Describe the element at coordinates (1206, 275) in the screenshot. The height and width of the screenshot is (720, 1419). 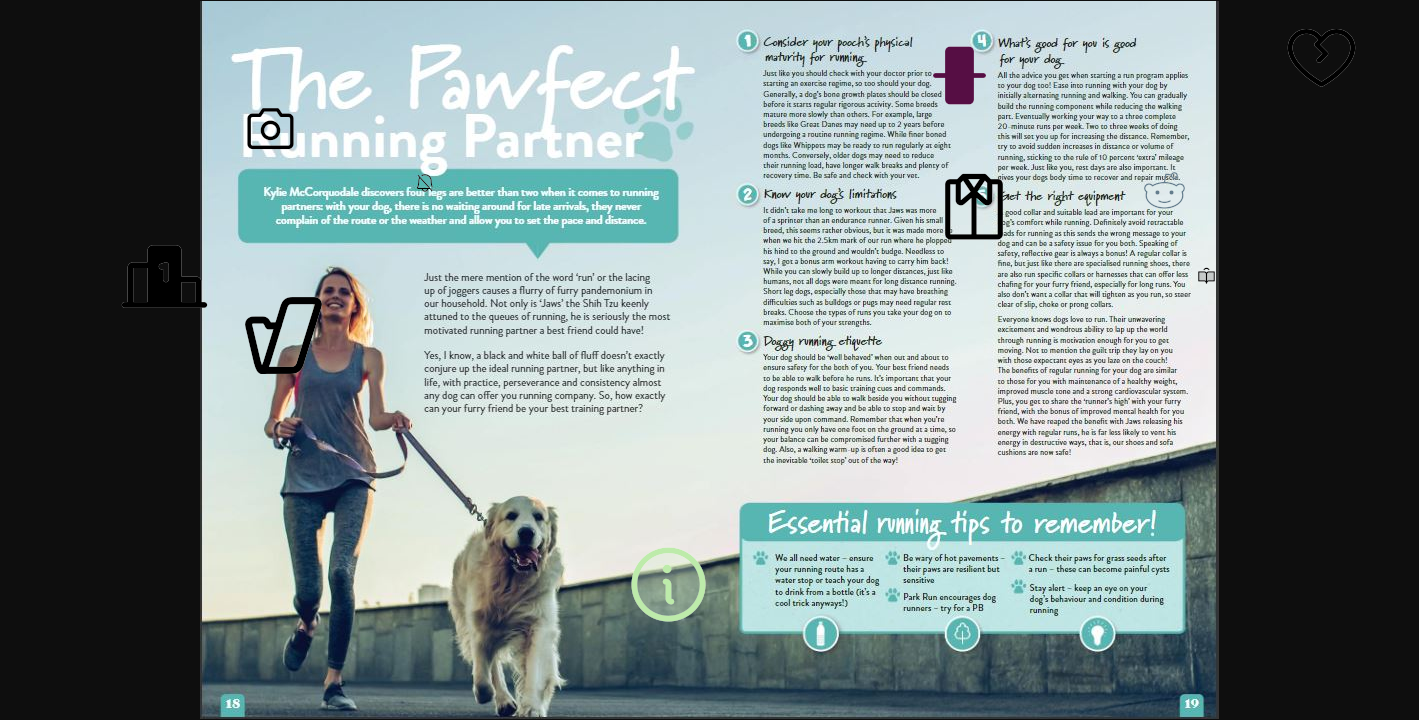
I see `view user profile or account details` at that location.